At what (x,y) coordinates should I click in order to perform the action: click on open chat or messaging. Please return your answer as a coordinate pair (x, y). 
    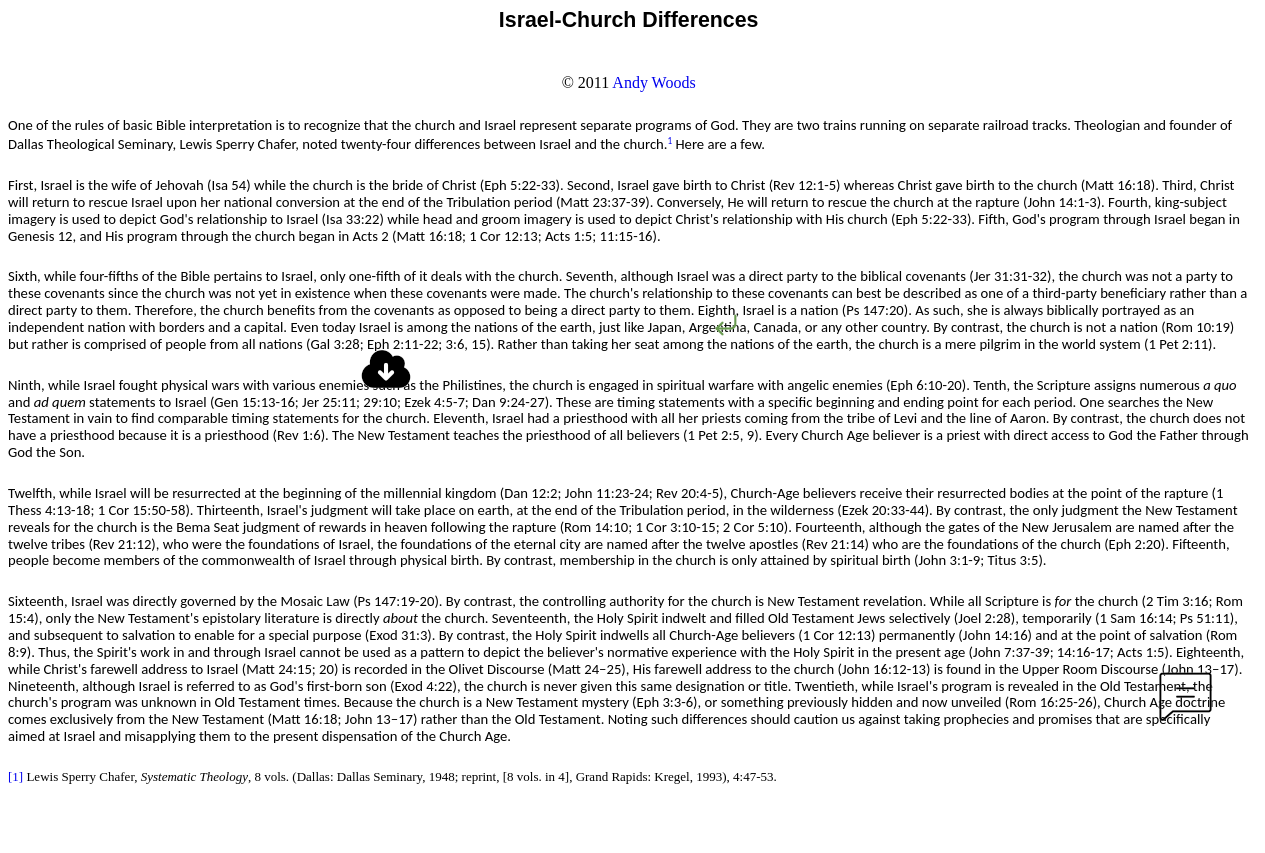
    Looking at the image, I should click on (1185, 692).